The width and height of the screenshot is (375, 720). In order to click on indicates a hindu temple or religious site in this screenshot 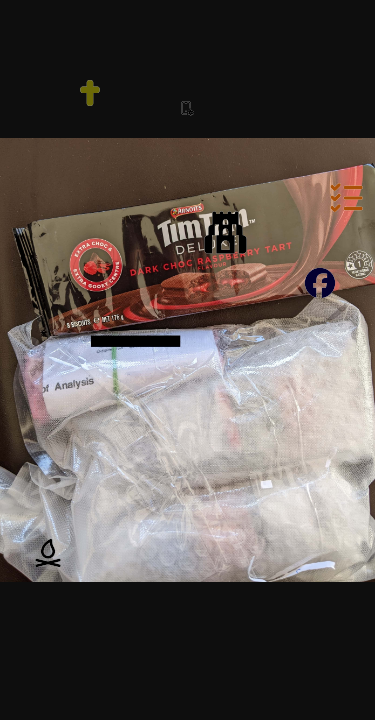, I will do `click(225, 232)`.